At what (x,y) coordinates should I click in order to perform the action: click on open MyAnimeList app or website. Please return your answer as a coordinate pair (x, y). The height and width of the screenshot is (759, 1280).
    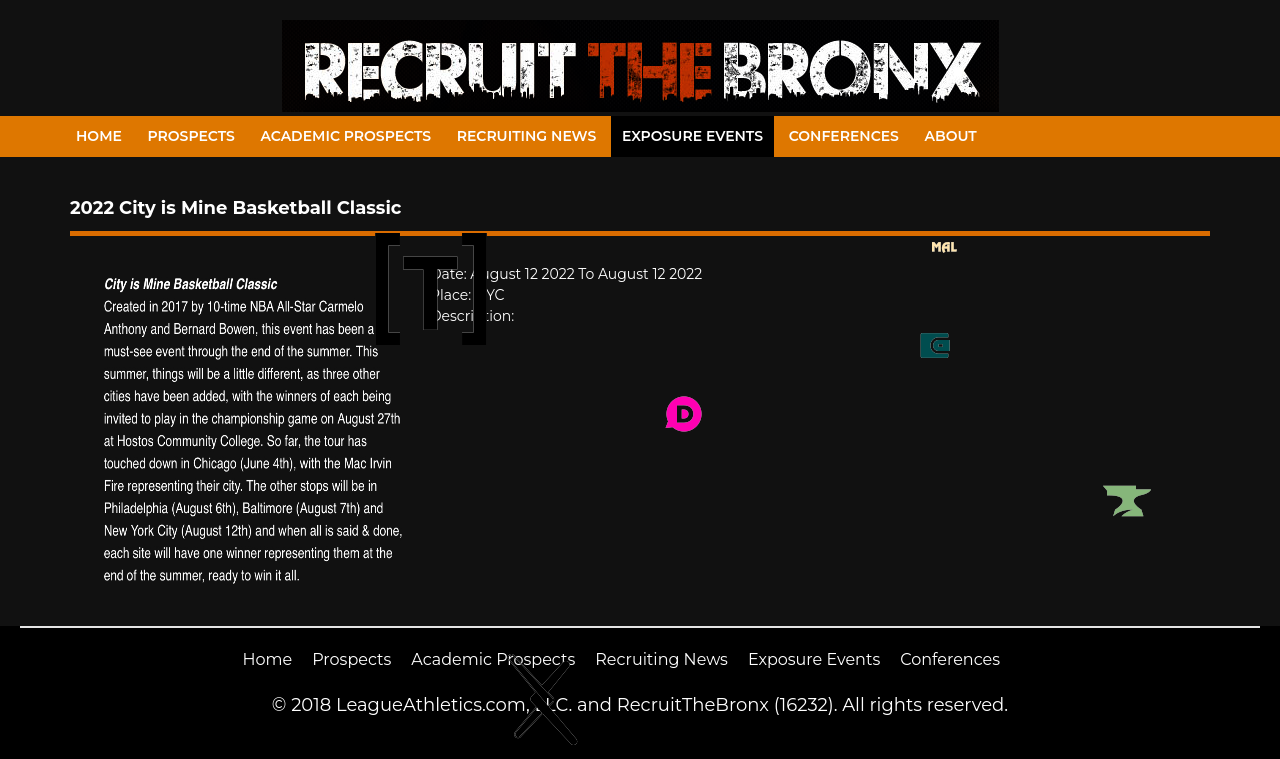
    Looking at the image, I should click on (944, 247).